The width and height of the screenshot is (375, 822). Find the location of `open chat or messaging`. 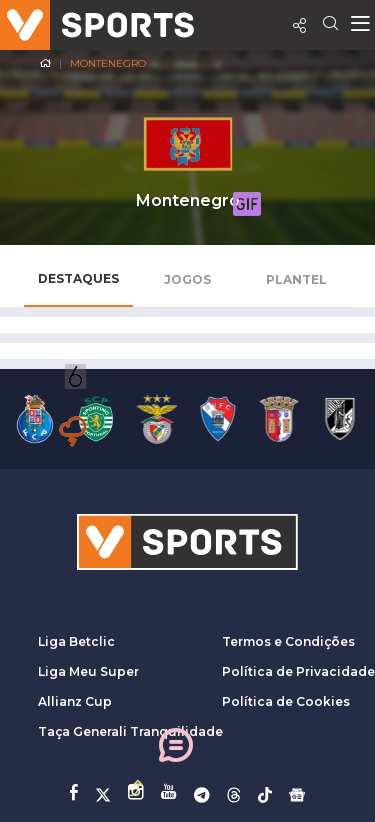

open chat or messaging is located at coordinates (176, 745).